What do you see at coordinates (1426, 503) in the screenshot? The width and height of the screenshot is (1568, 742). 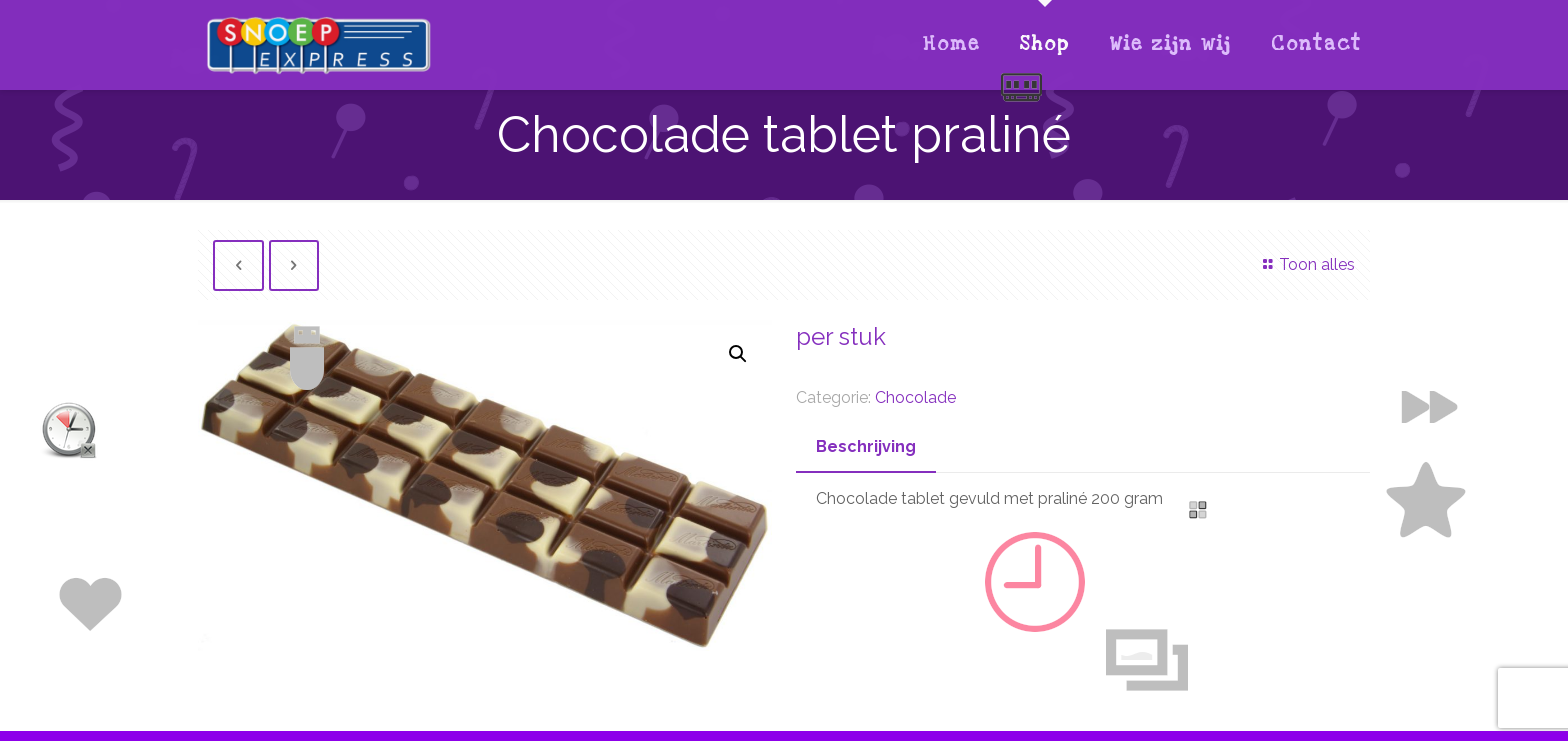 I see `access your bookmarked items` at bounding box center [1426, 503].